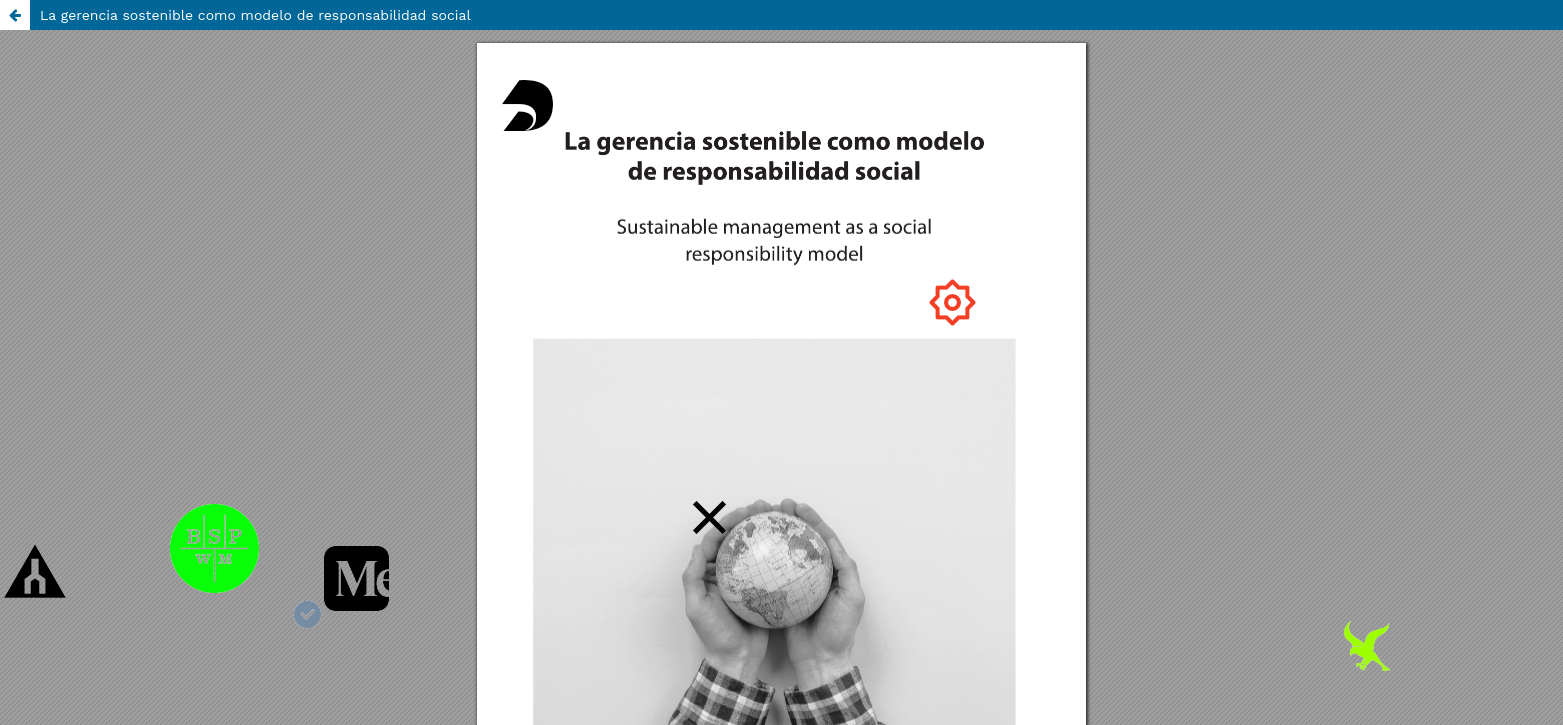 The height and width of the screenshot is (725, 1563). What do you see at coordinates (952, 302) in the screenshot?
I see `access app or system settings` at bounding box center [952, 302].